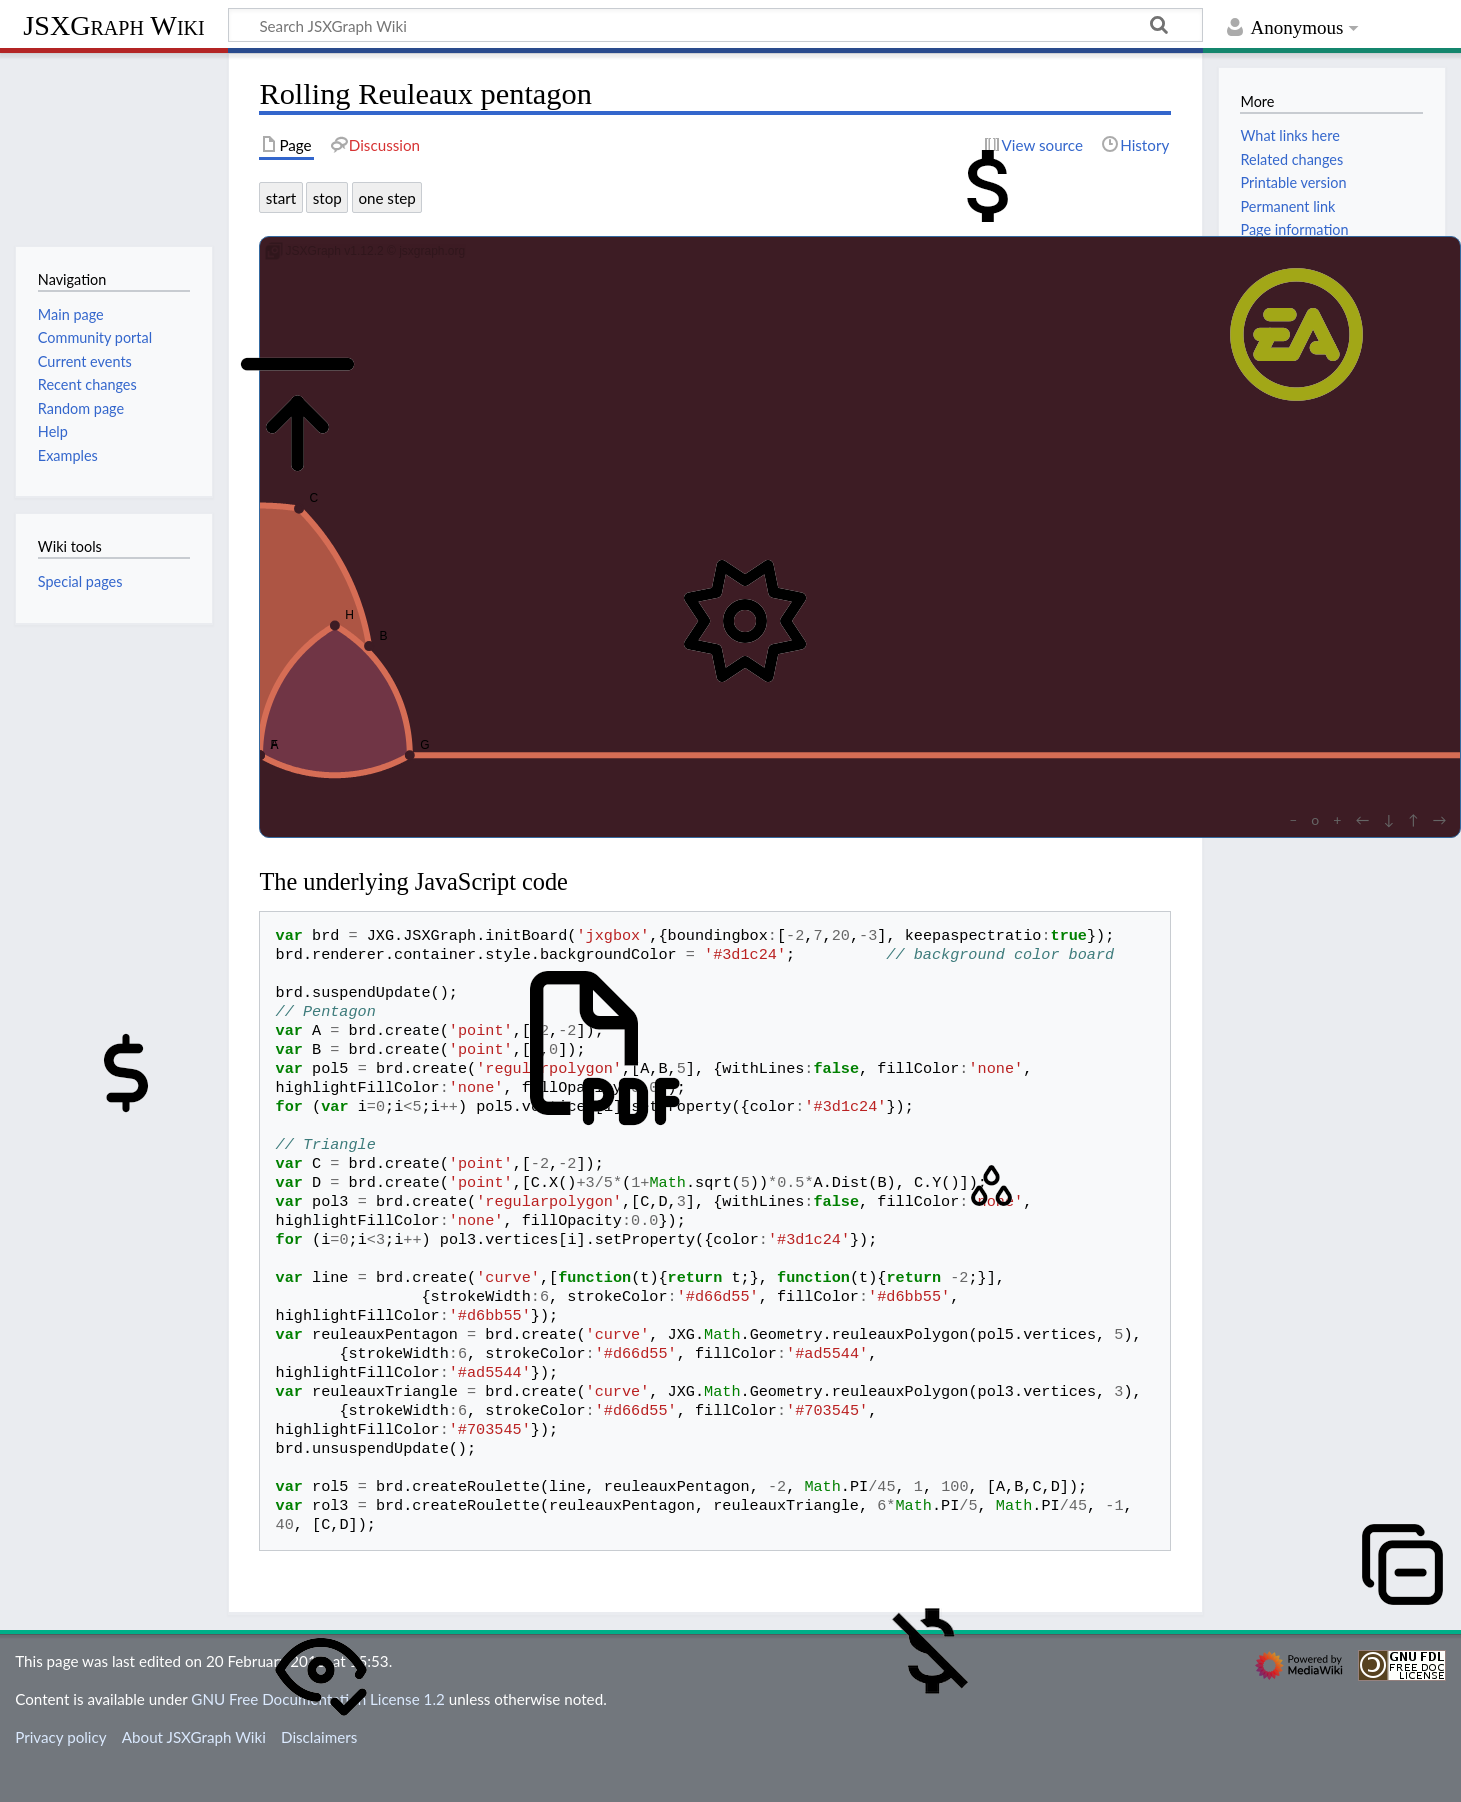  I want to click on scroll to top of page, so click(297, 414).